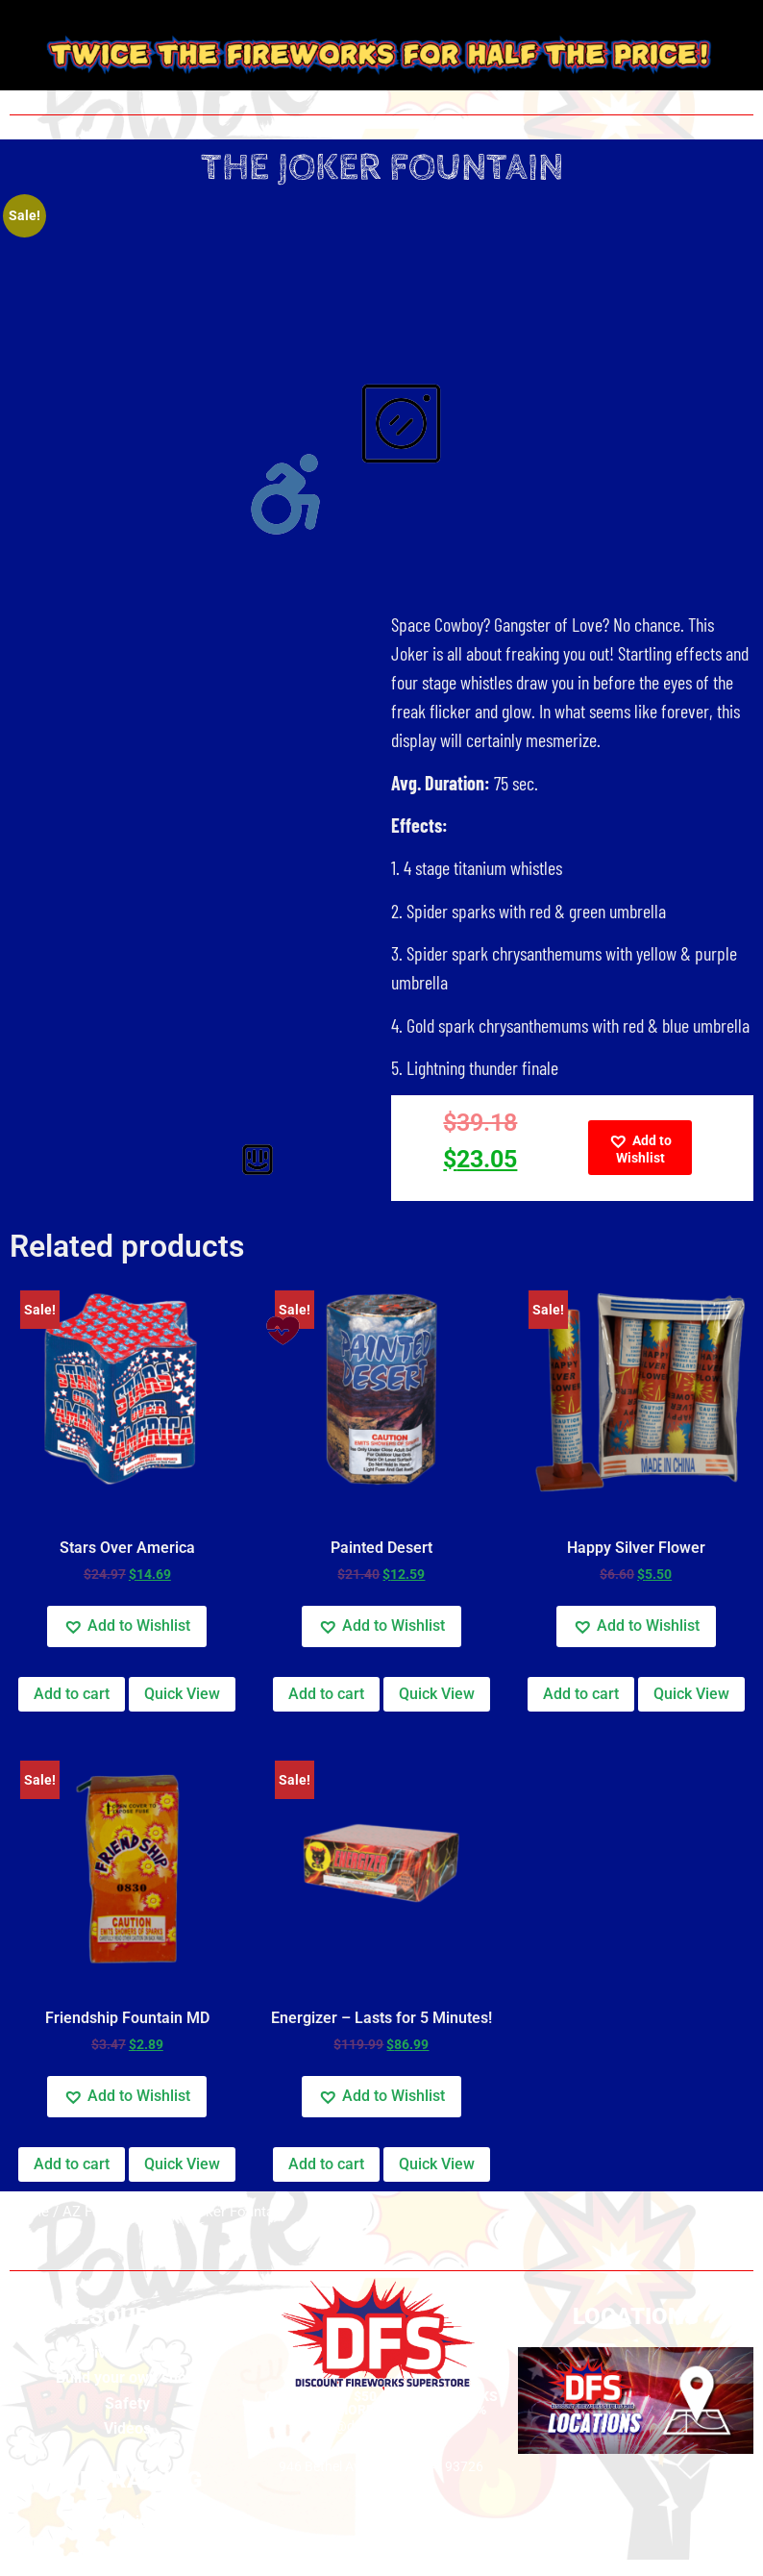  What do you see at coordinates (286, 494) in the screenshot?
I see `indicates wheelchair accessible route or facility` at bounding box center [286, 494].